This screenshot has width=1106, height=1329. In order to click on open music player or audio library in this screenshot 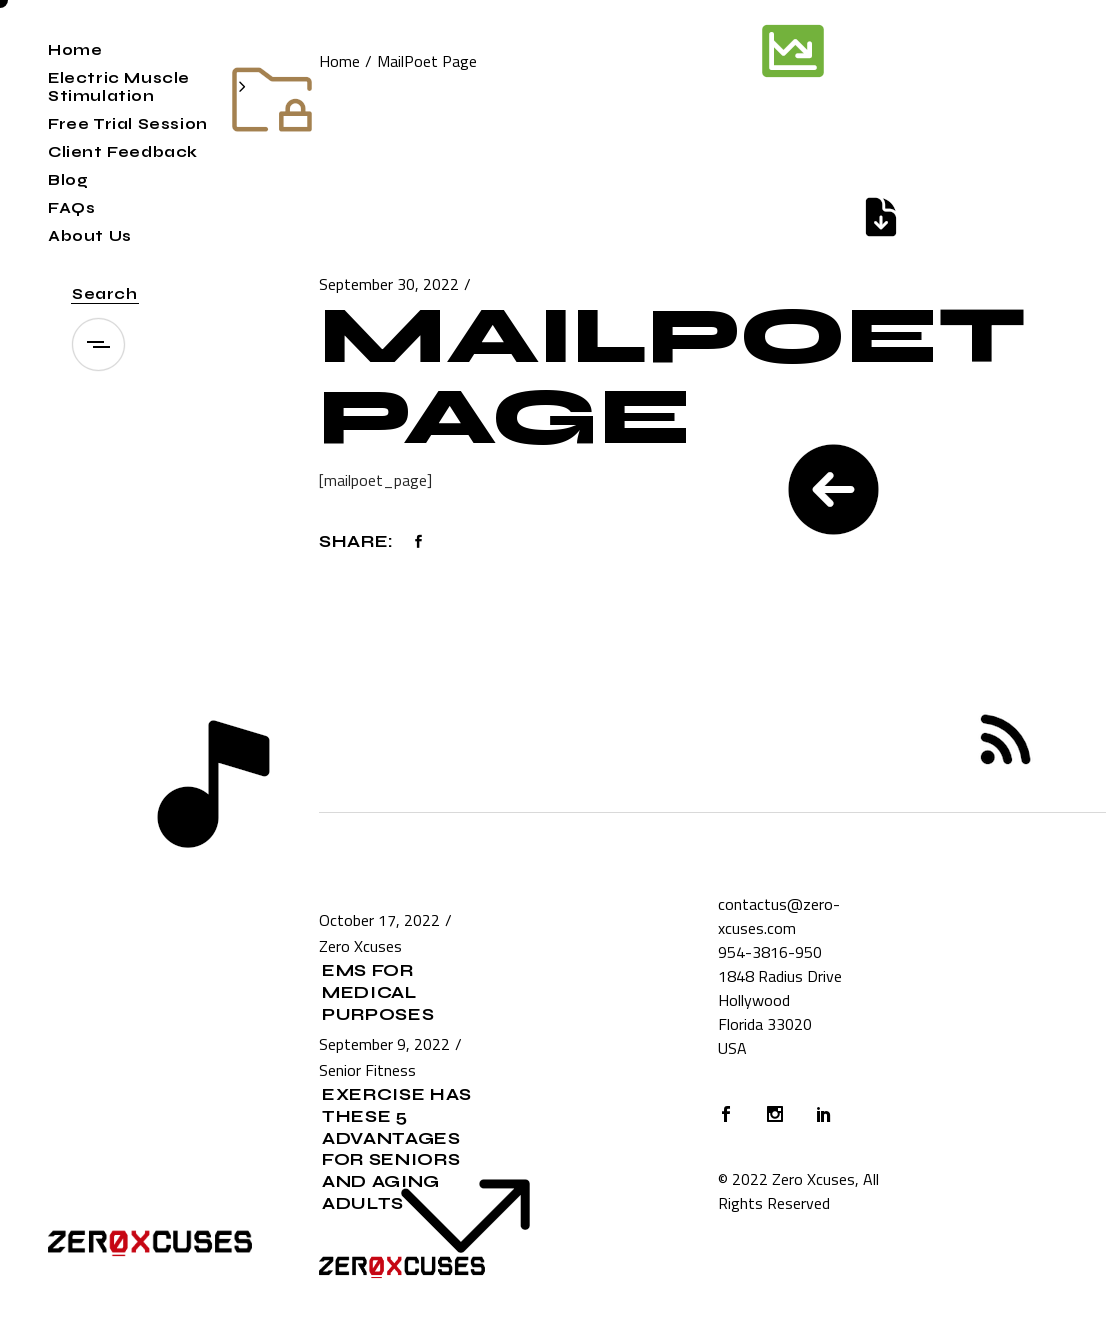, I will do `click(213, 781)`.